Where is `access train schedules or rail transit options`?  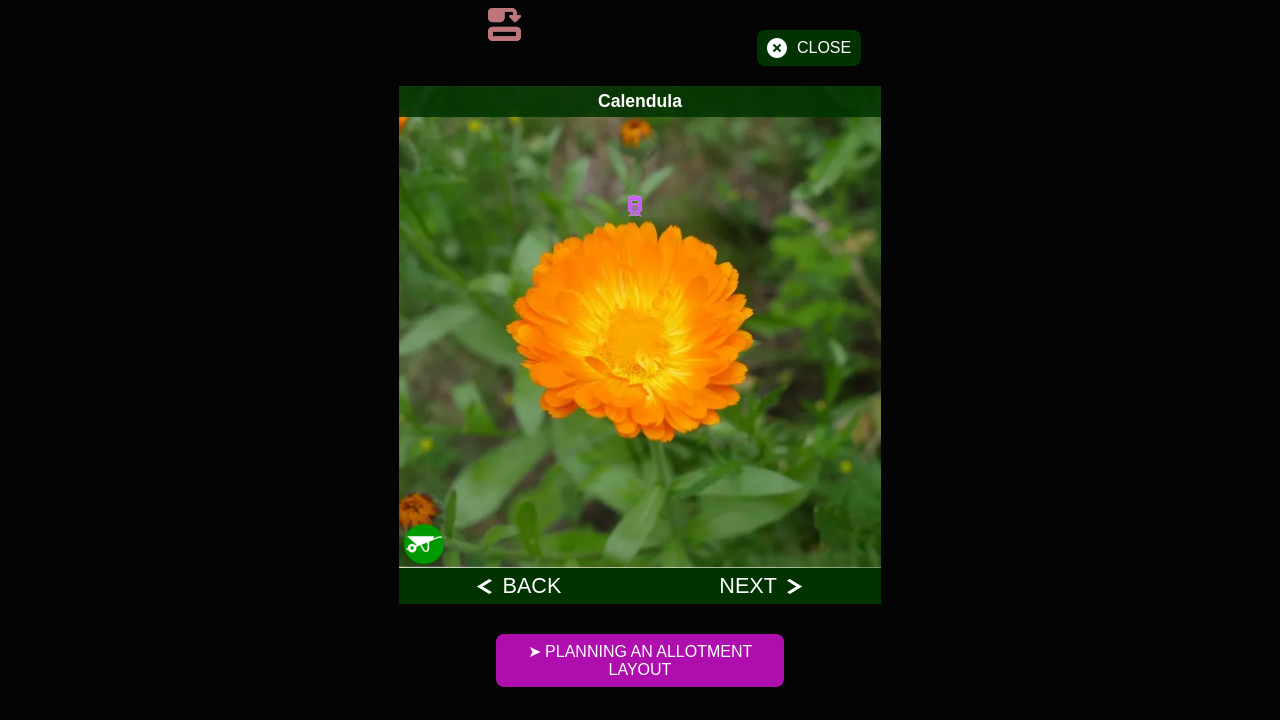
access train schedules or rail transit options is located at coordinates (635, 206).